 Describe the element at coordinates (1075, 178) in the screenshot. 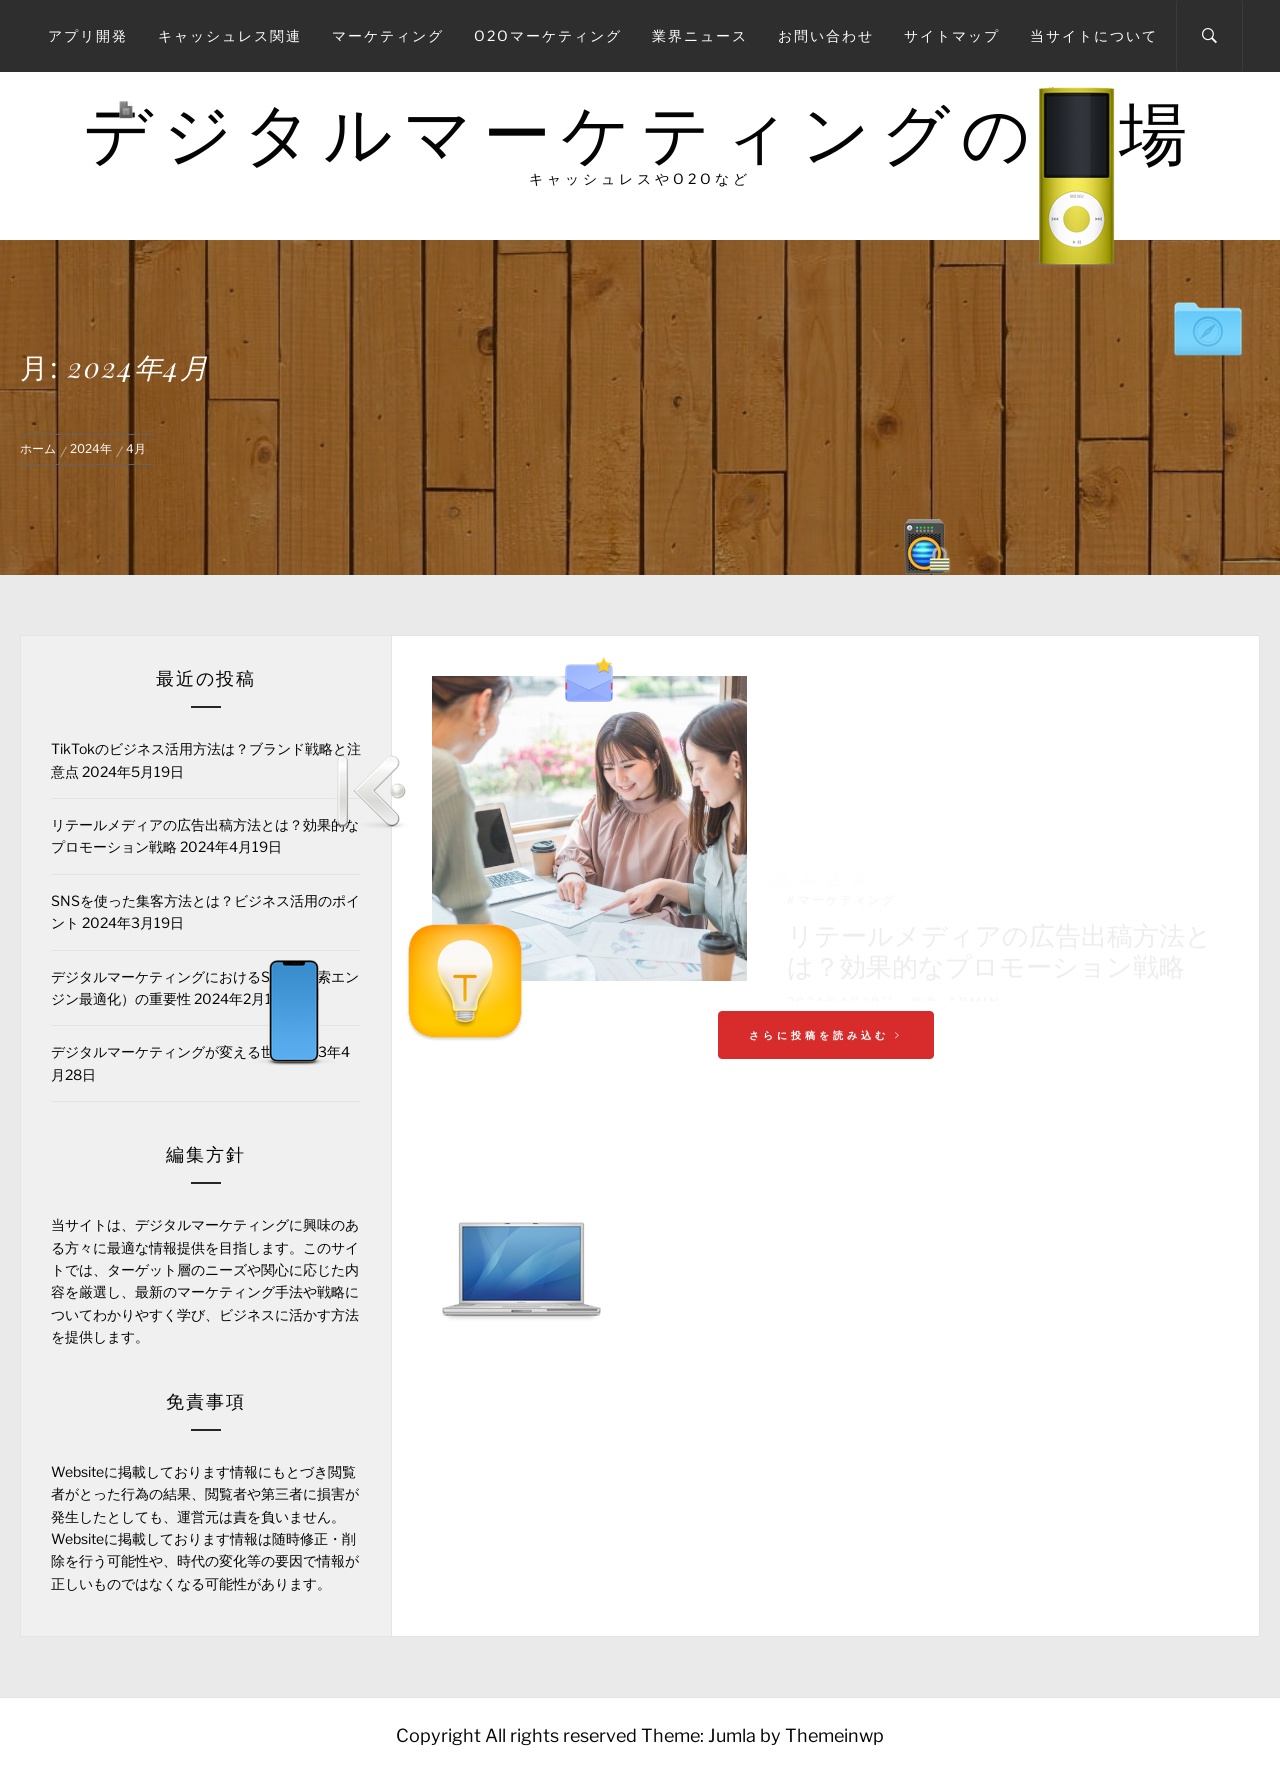

I see `iPod nano device in yellow` at that location.